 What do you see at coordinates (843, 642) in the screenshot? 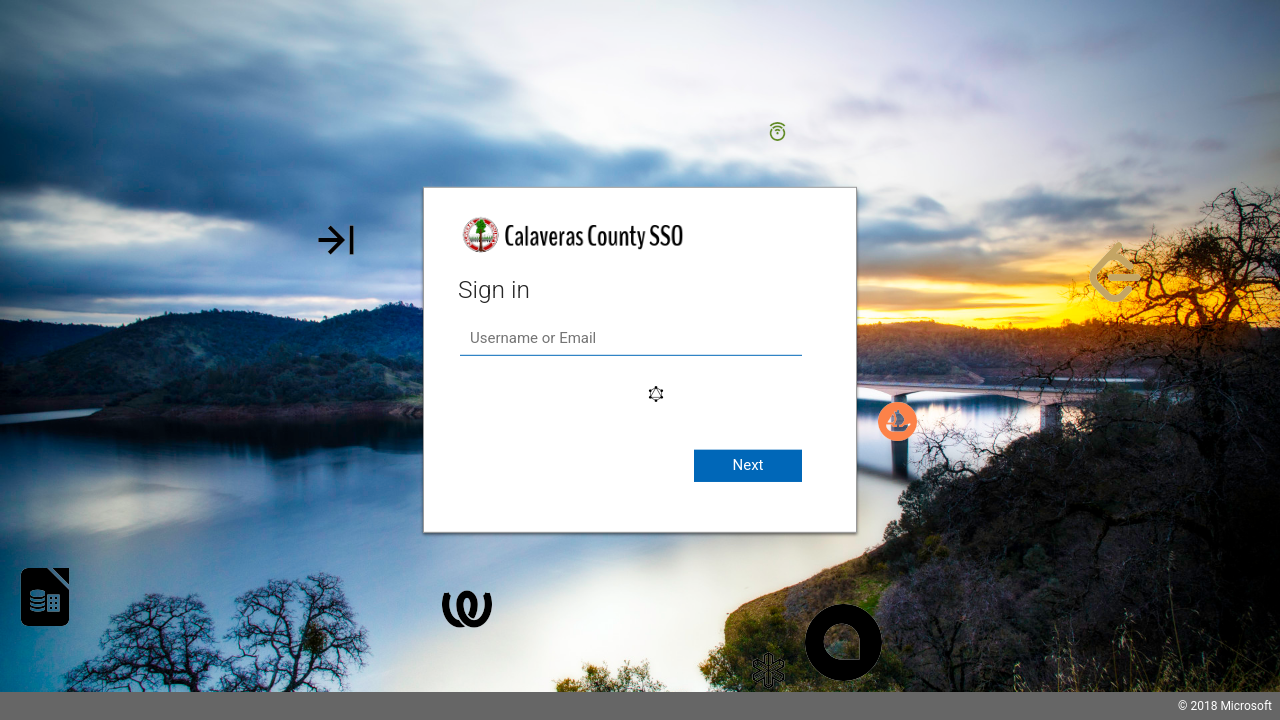
I see `open chatwoot customer support platform` at bounding box center [843, 642].